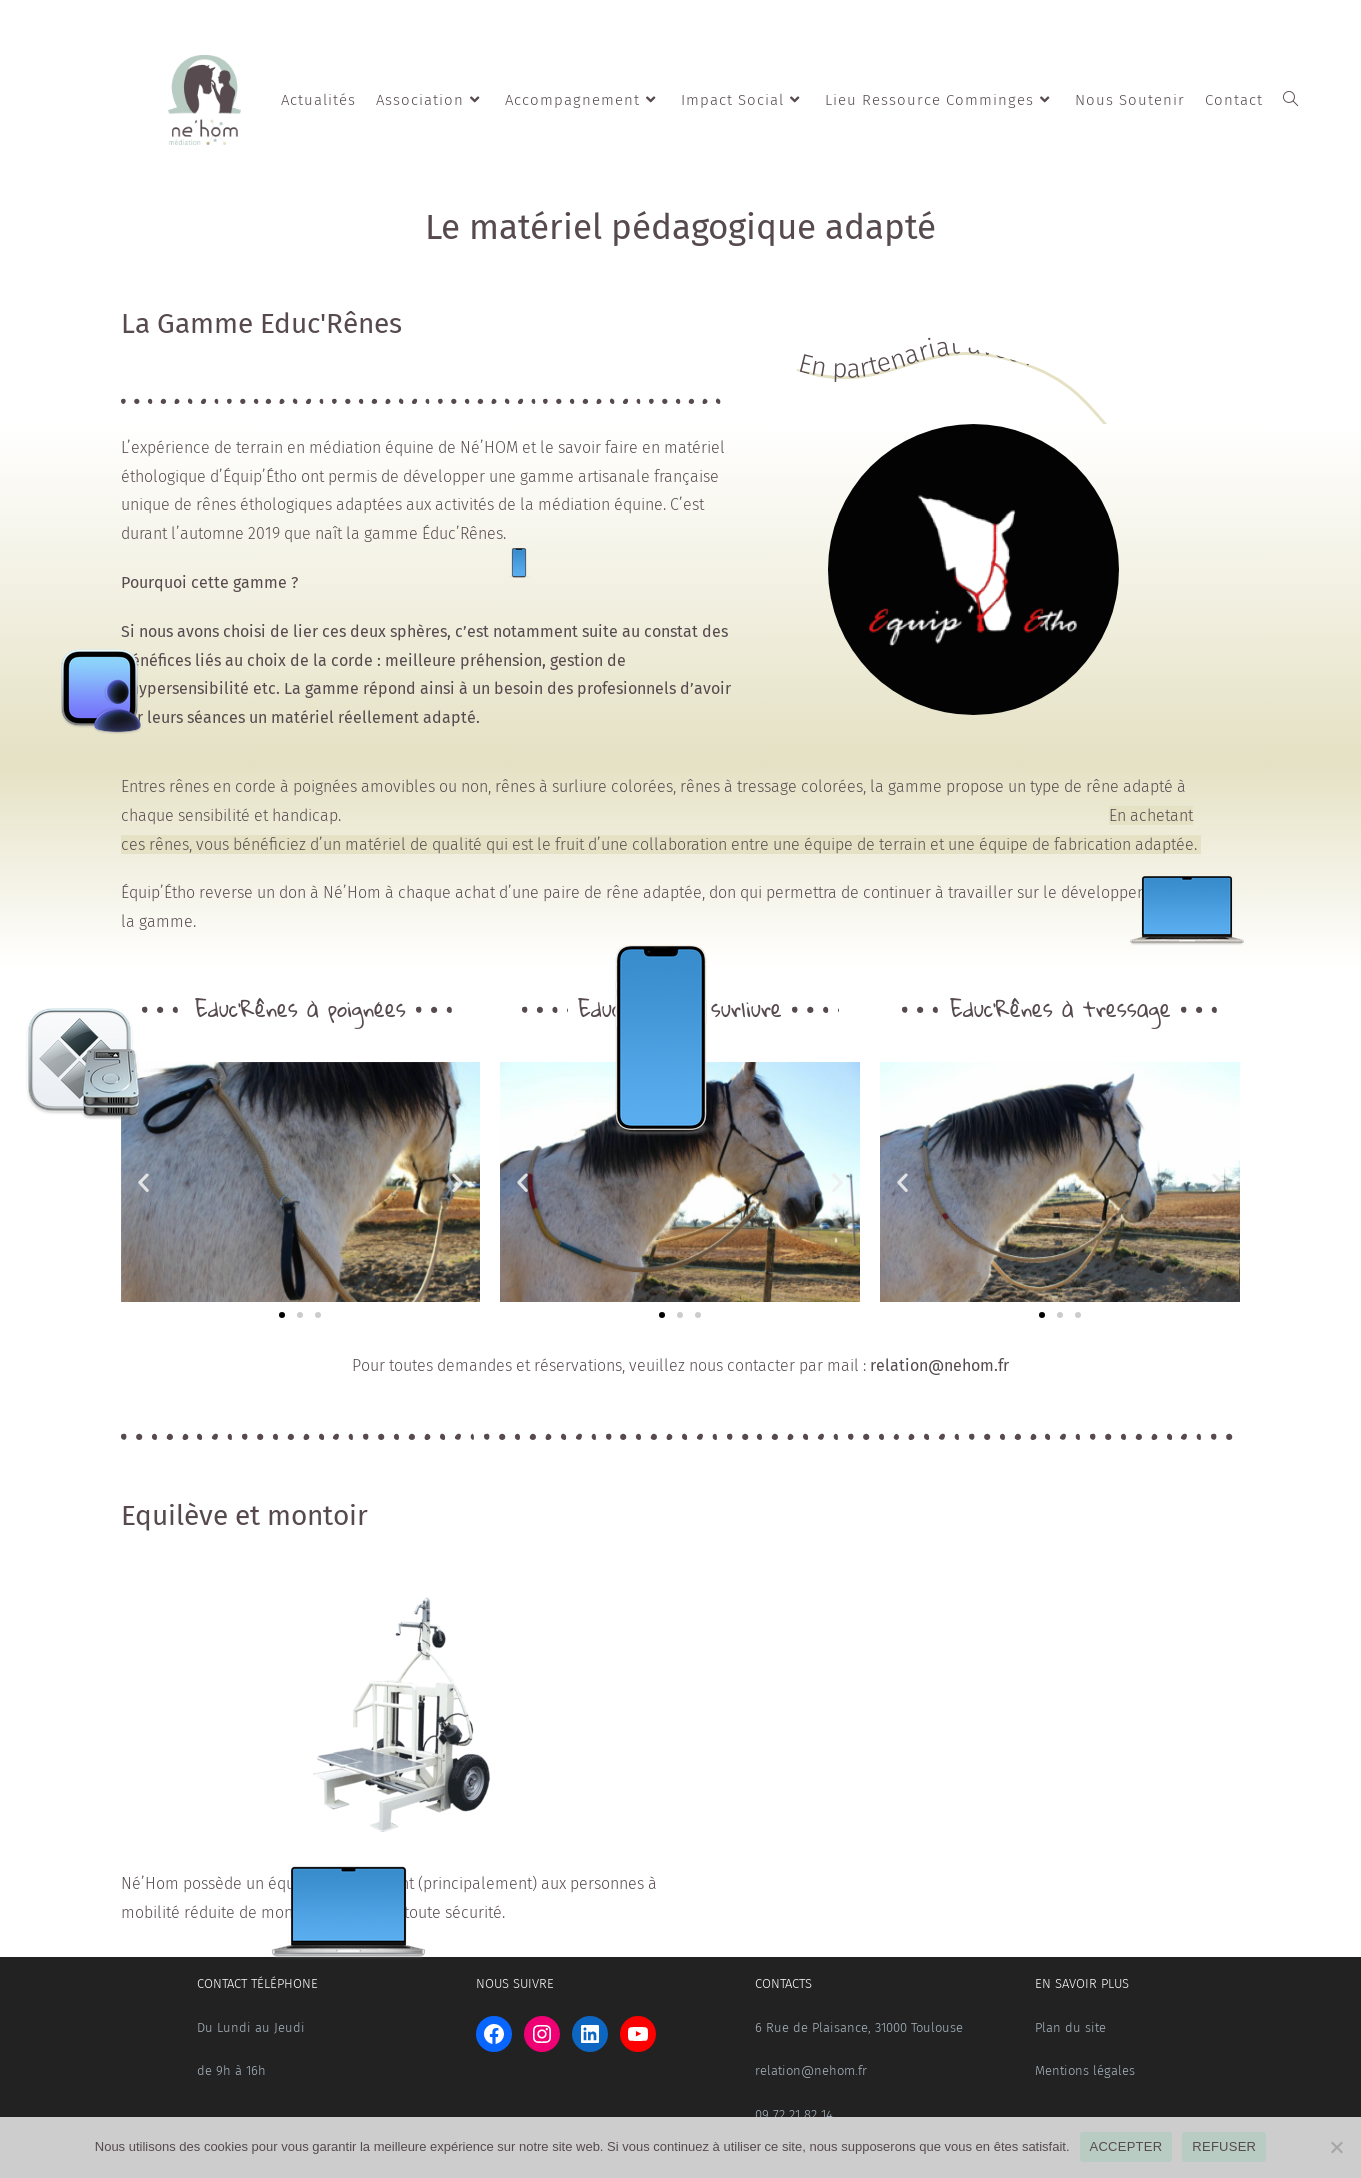 The width and height of the screenshot is (1361, 2178). I want to click on iPhone XS Max device icon, so click(519, 563).